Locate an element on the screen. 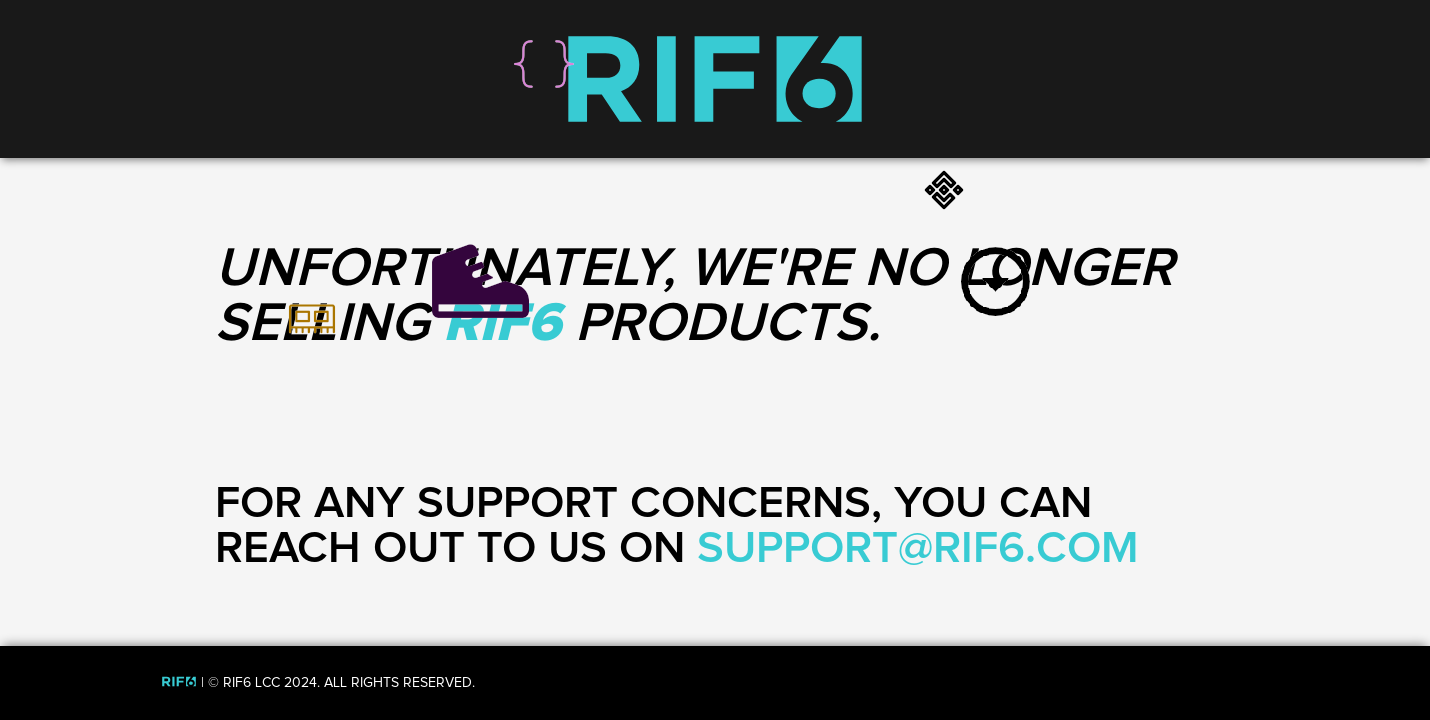 The image size is (1430, 720). access code or developer settings is located at coordinates (544, 64).